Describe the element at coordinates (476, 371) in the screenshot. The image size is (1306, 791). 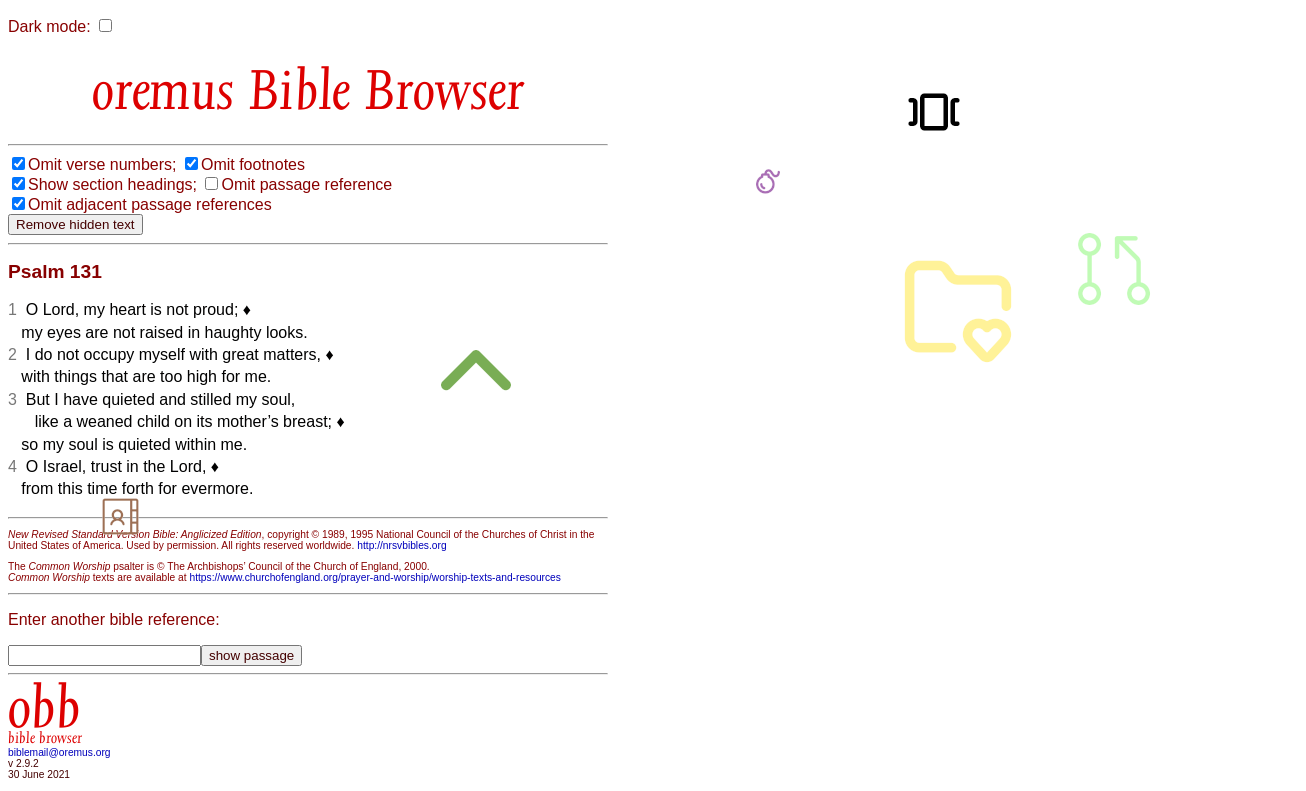
I see `collapse an expanded section` at that location.